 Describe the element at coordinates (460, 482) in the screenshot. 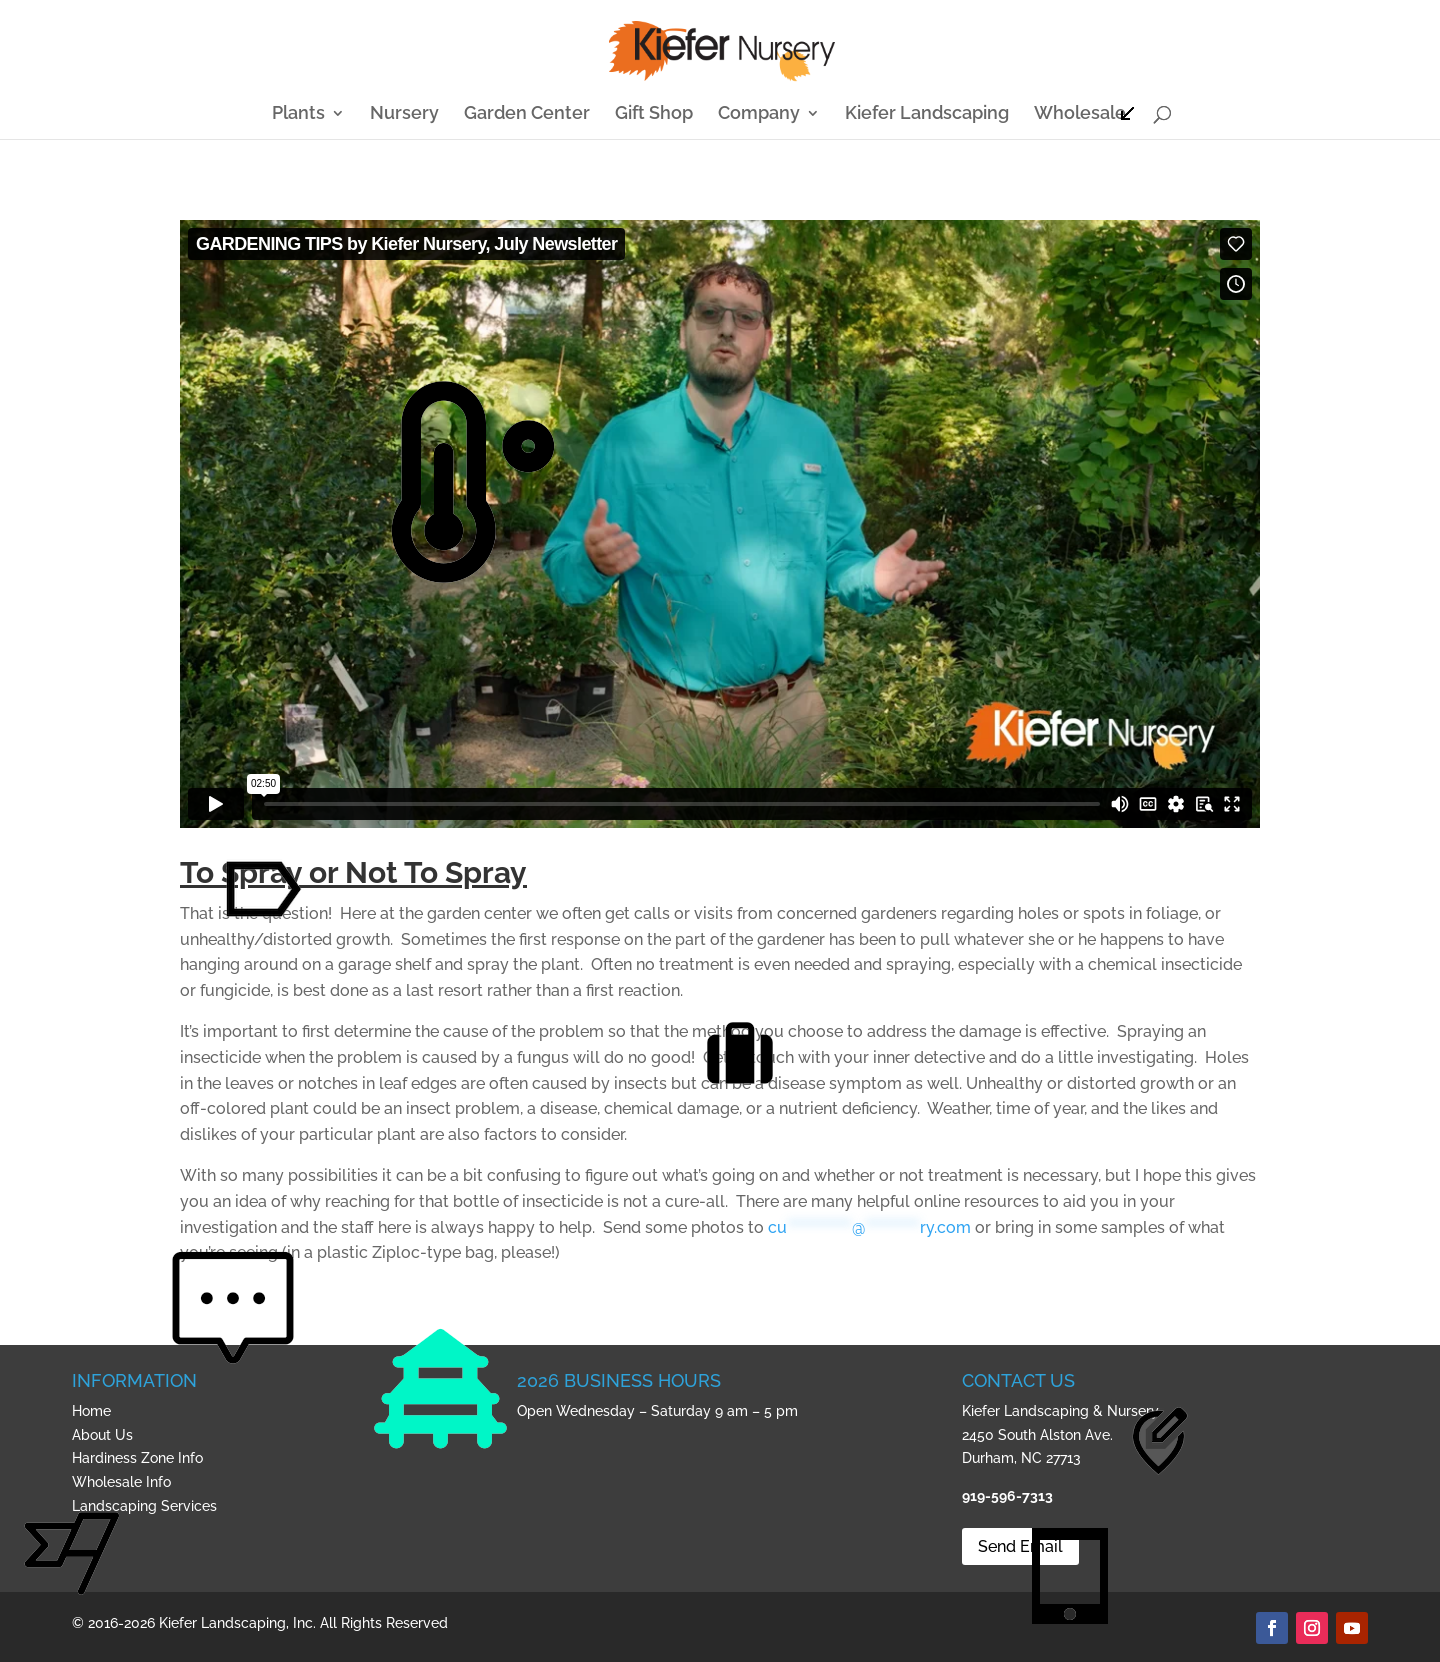

I see `view current temperature` at that location.